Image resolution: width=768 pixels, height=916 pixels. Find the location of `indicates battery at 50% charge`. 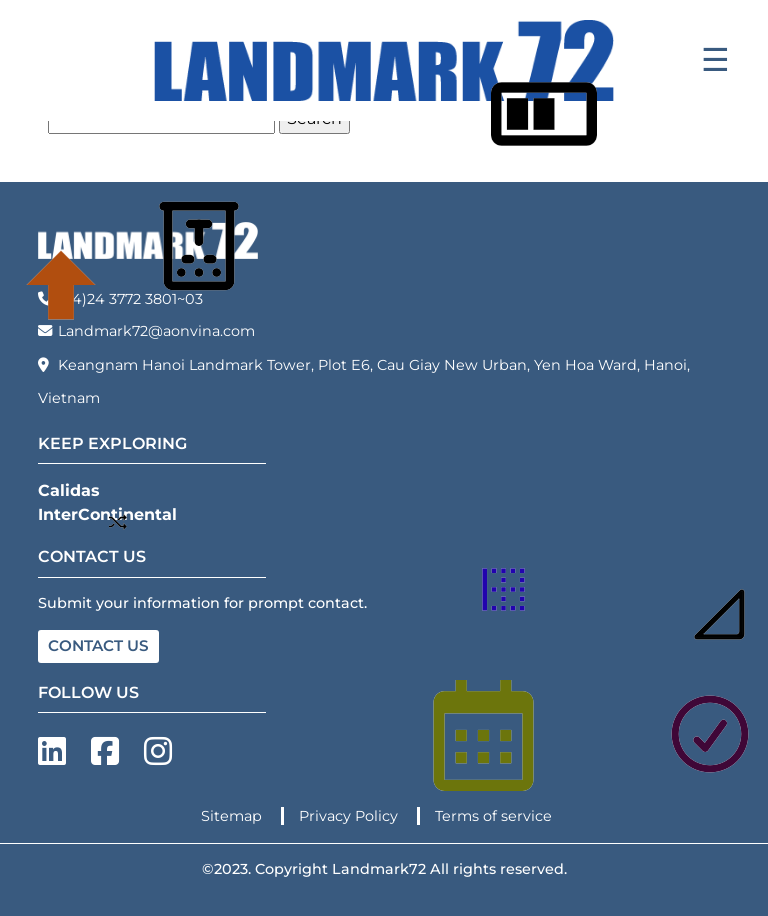

indicates battery at 50% charge is located at coordinates (544, 114).